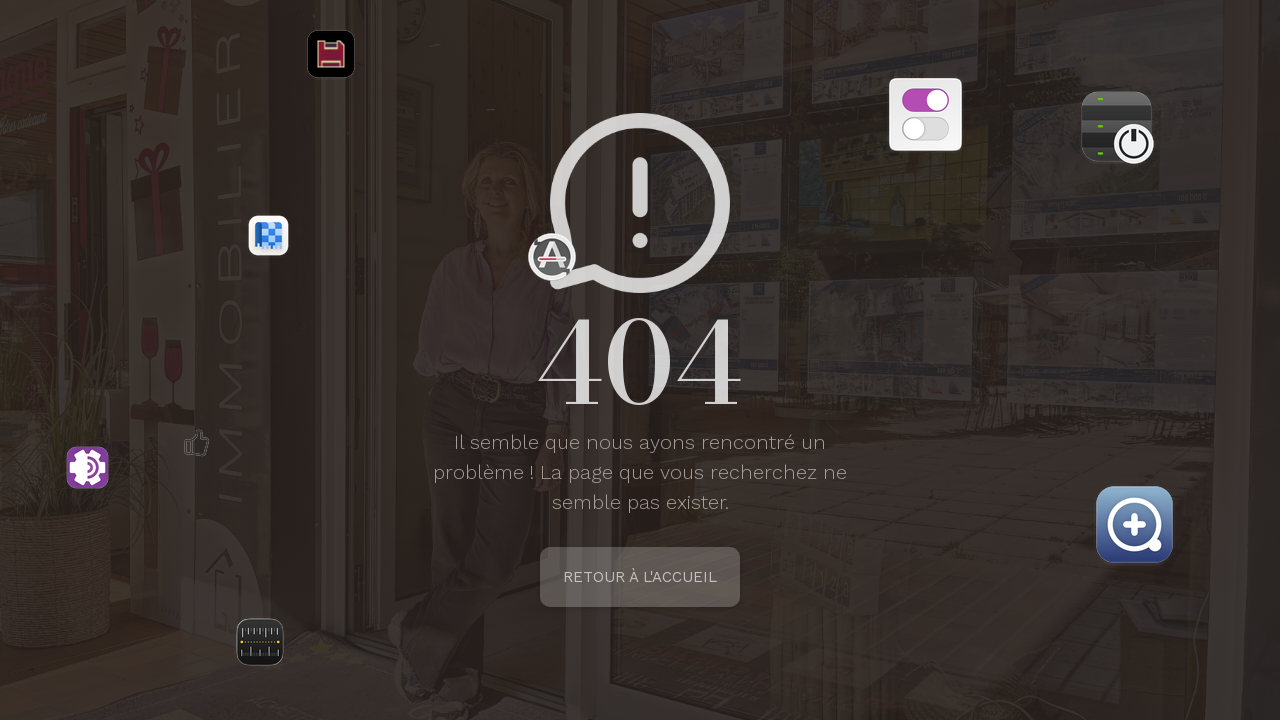 Image resolution: width=1280 pixels, height=720 pixels. Describe the element at coordinates (196, 443) in the screenshot. I see `access body and hand gesture emojis` at that location.